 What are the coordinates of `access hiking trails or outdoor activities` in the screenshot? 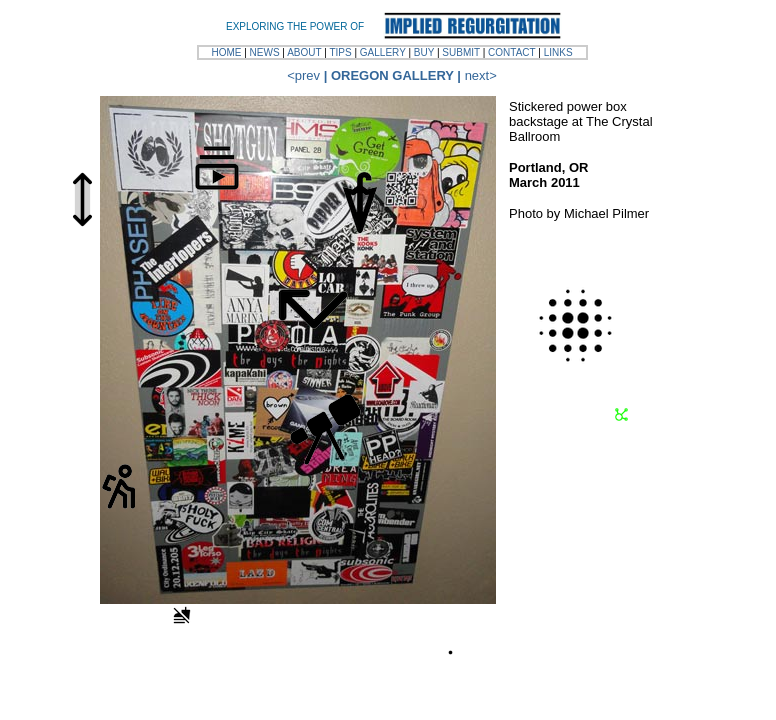 It's located at (120, 486).